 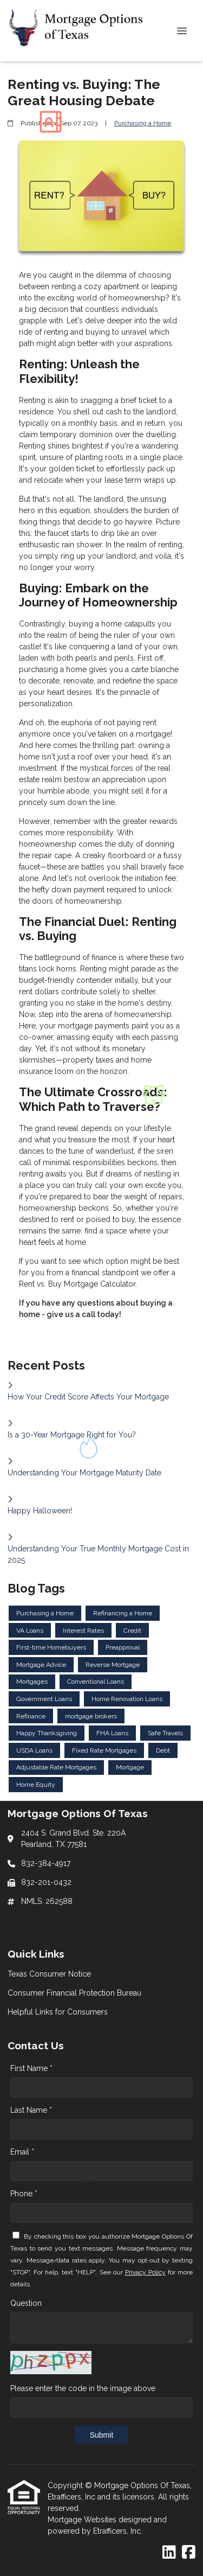 What do you see at coordinates (88, 1448) in the screenshot?
I see `view trending or popular content` at bounding box center [88, 1448].